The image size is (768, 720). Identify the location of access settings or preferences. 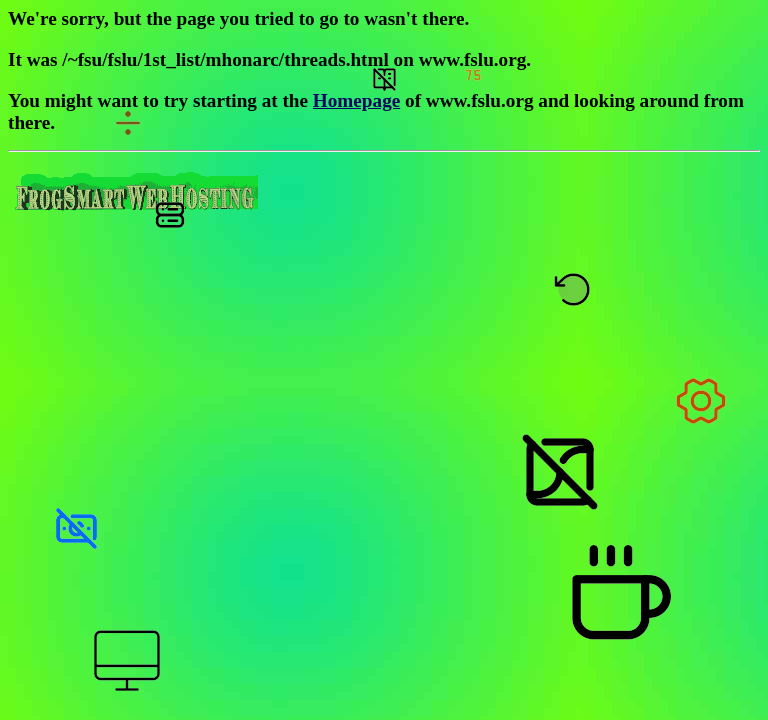
(701, 401).